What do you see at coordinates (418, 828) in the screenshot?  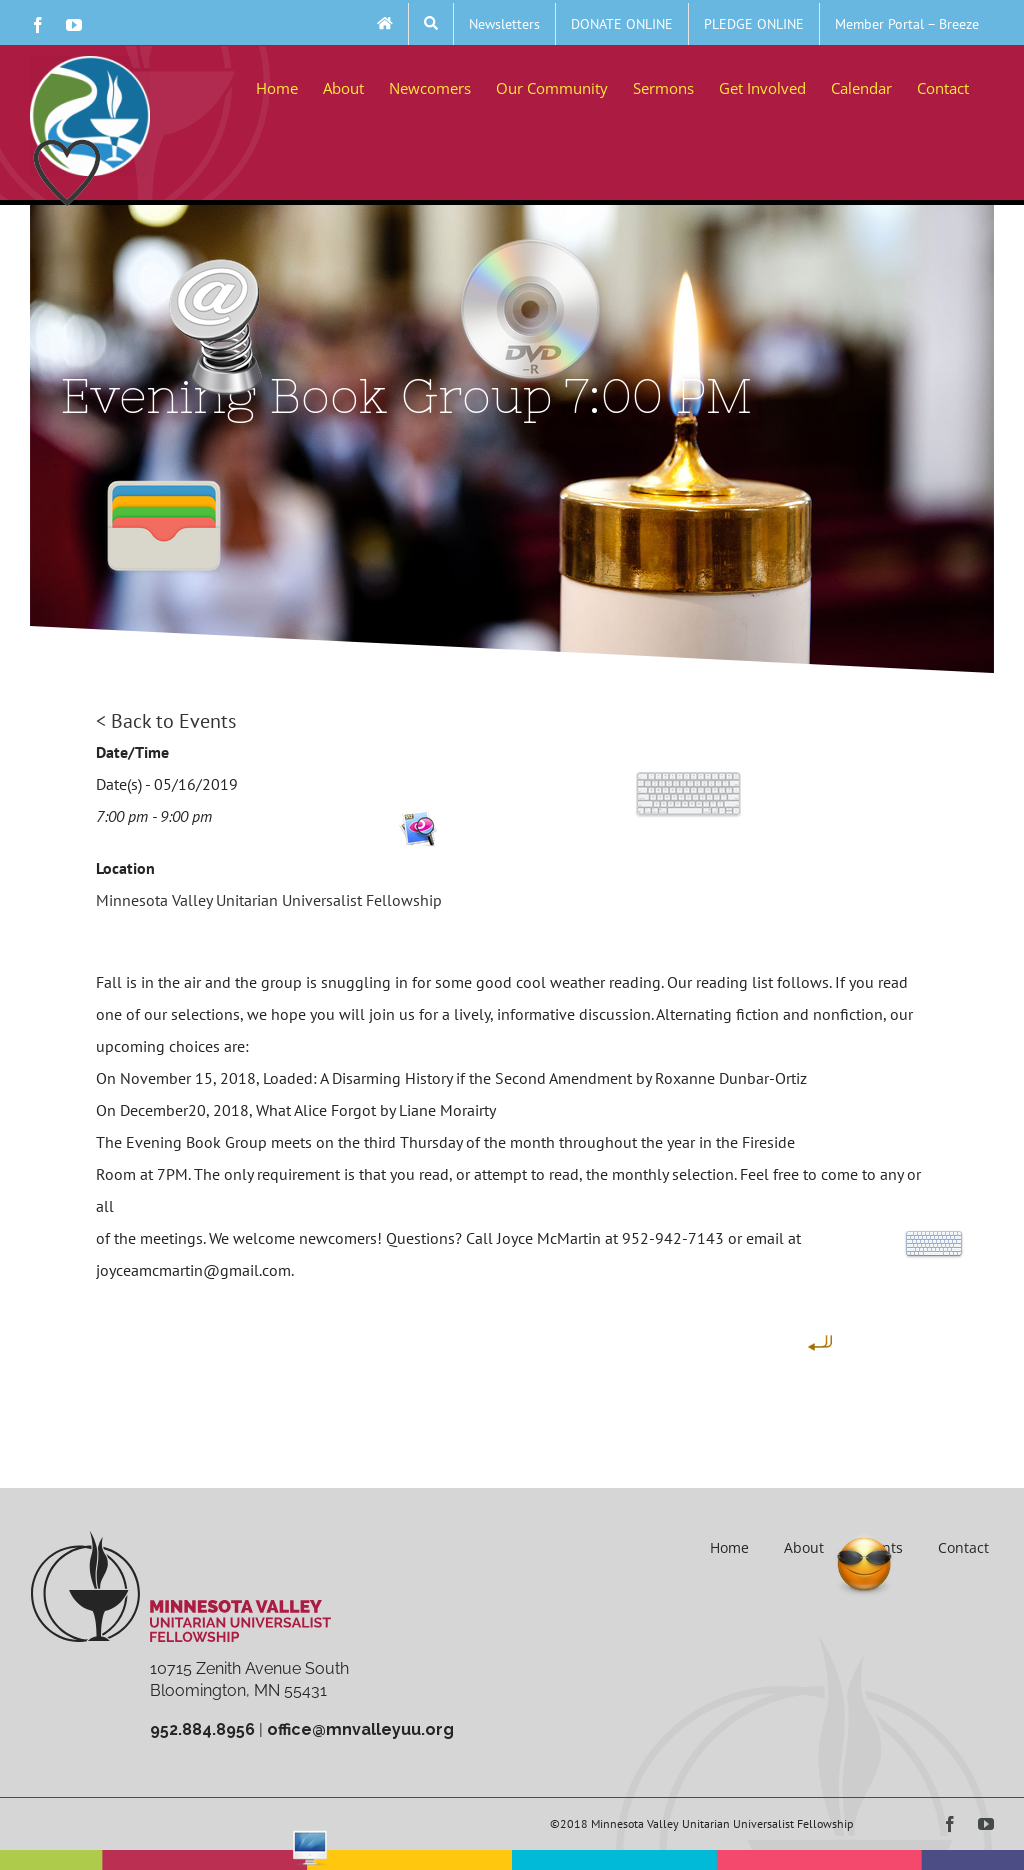 I see `test or preview quick look functionality` at bounding box center [418, 828].